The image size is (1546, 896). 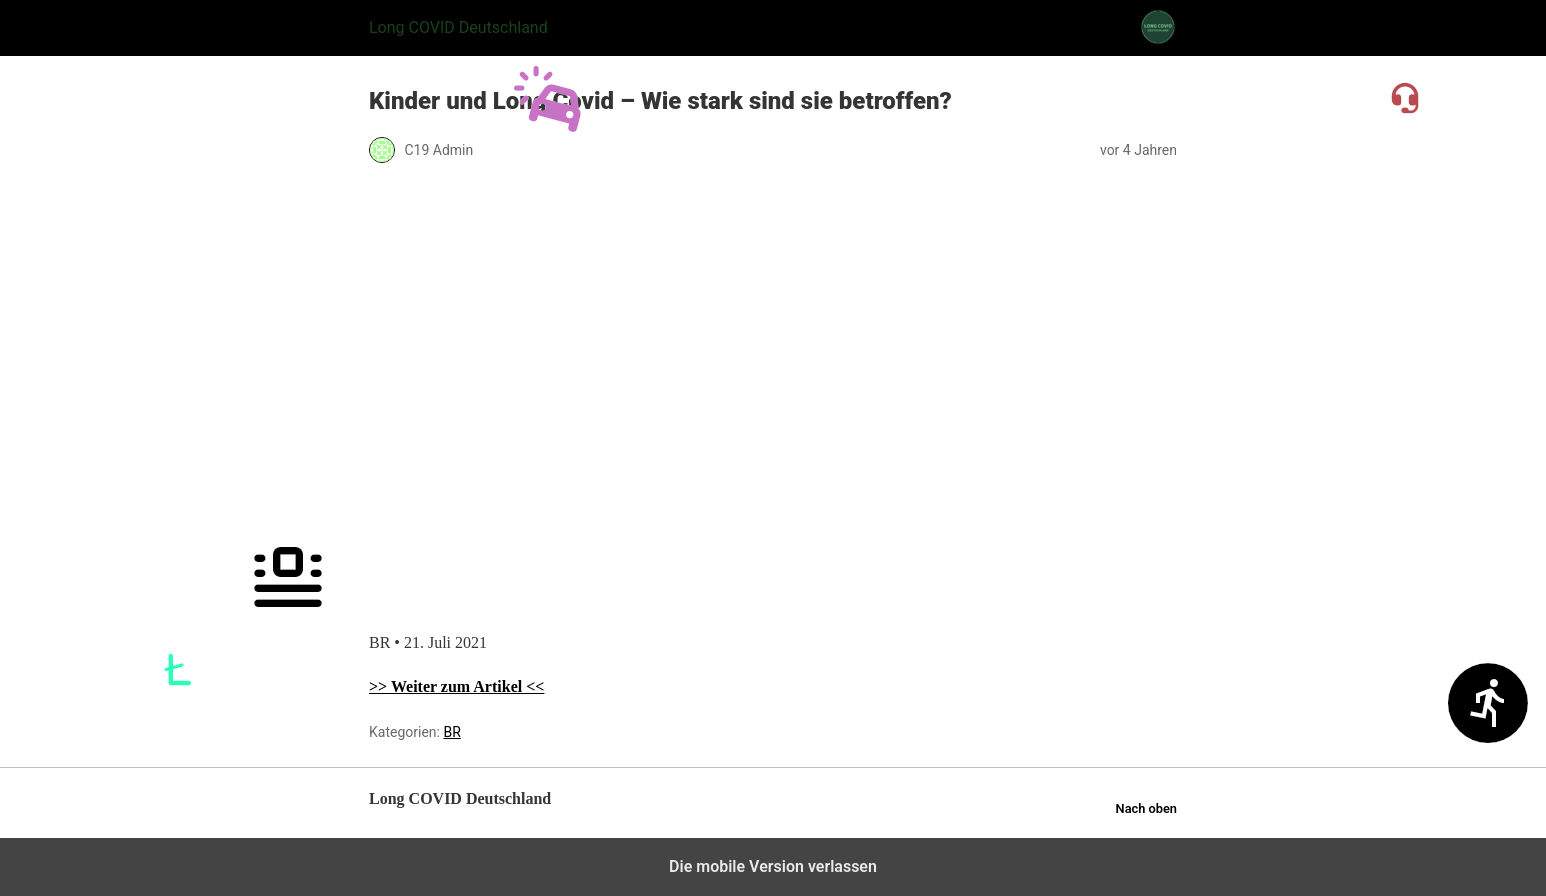 I want to click on indicates litecoin cryptocurrency, so click(x=177, y=669).